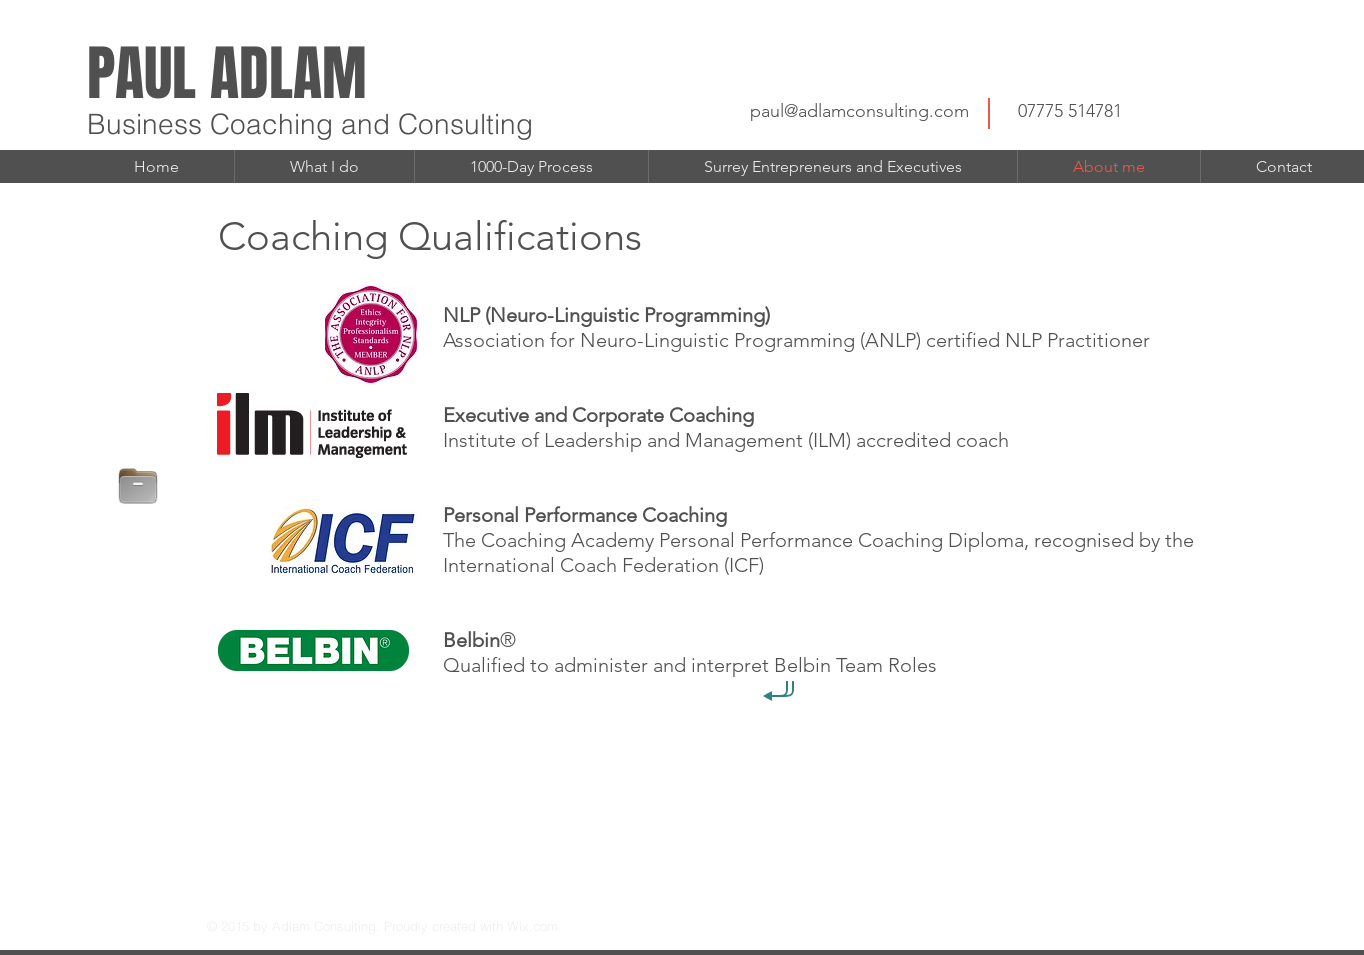 This screenshot has width=1364, height=955. What do you see at coordinates (778, 689) in the screenshot?
I see `reply to all recipients of an email` at bounding box center [778, 689].